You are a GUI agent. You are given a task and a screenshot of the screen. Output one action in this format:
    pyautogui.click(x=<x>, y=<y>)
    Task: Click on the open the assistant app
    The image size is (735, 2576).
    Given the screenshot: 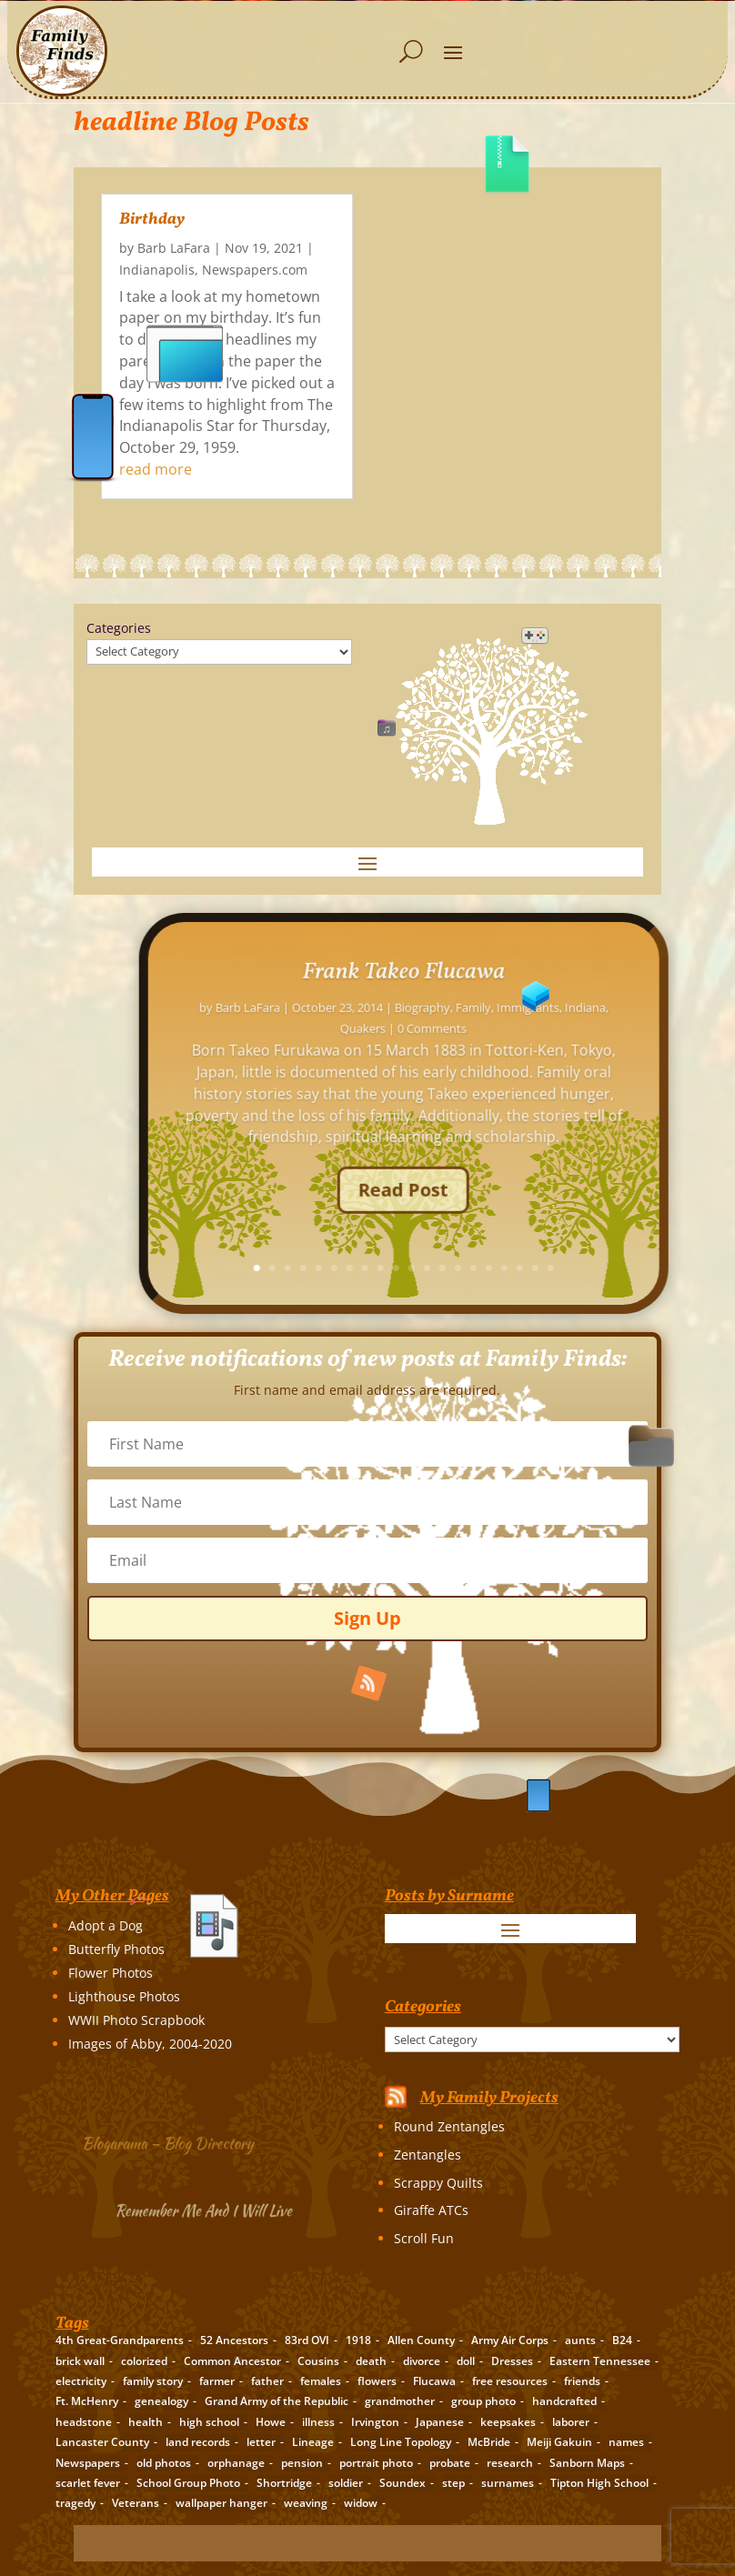 What is the action you would take?
    pyautogui.click(x=536, y=997)
    